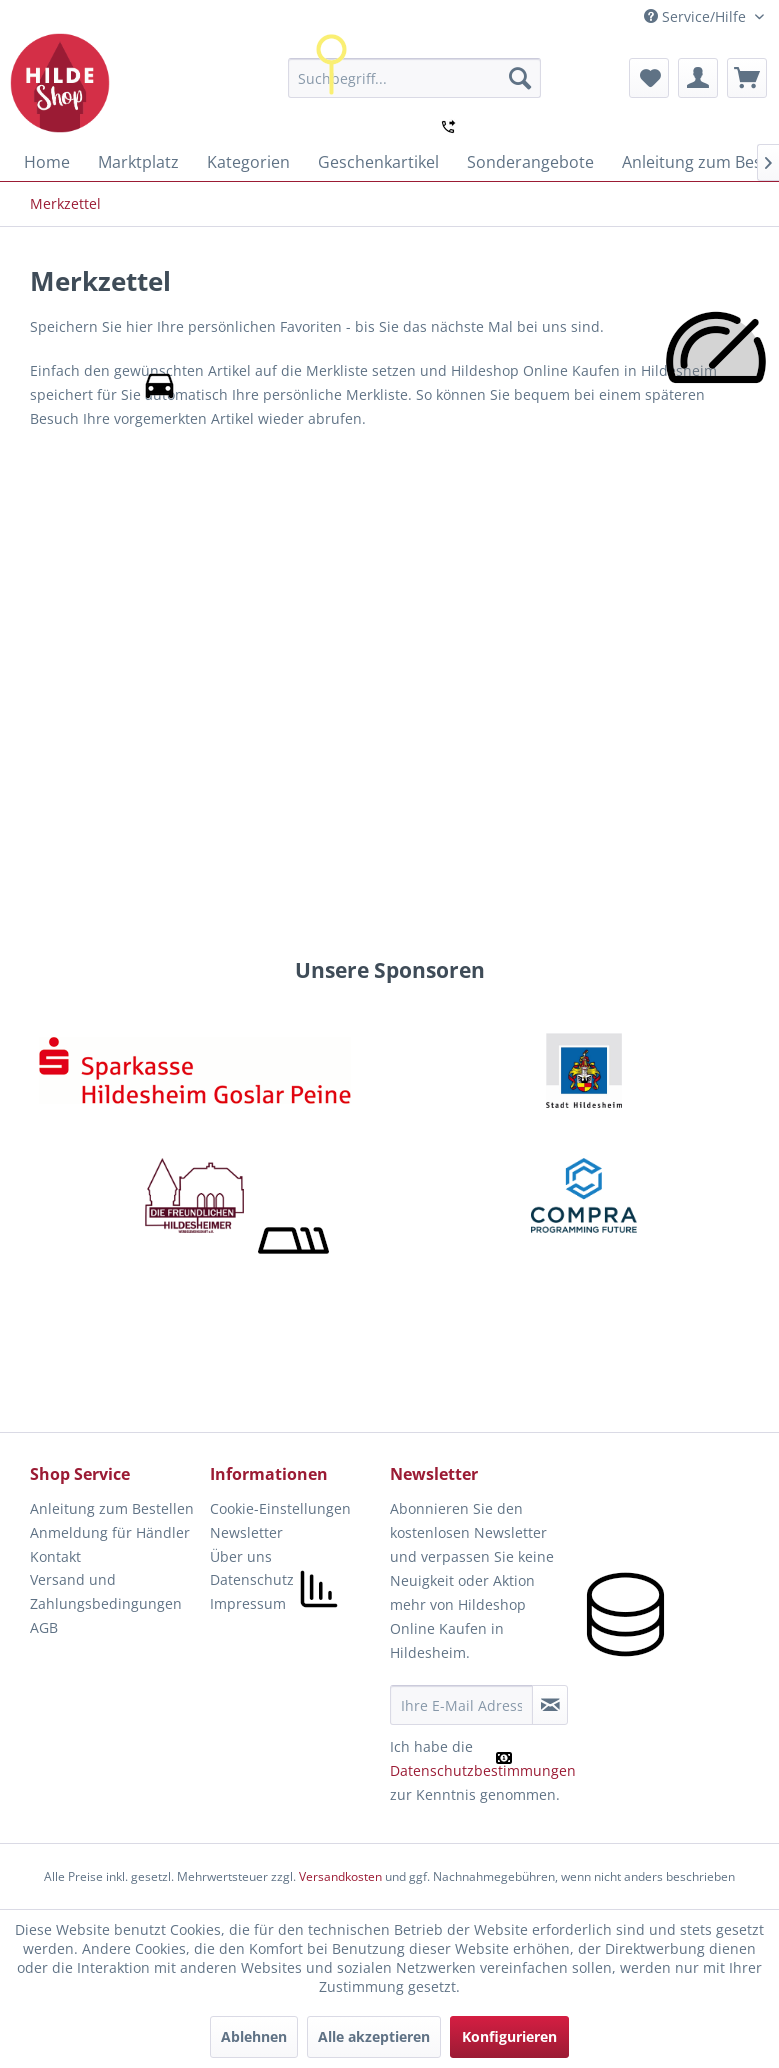 The height and width of the screenshot is (2068, 779). I want to click on call forwarding is enabled, so click(448, 127).